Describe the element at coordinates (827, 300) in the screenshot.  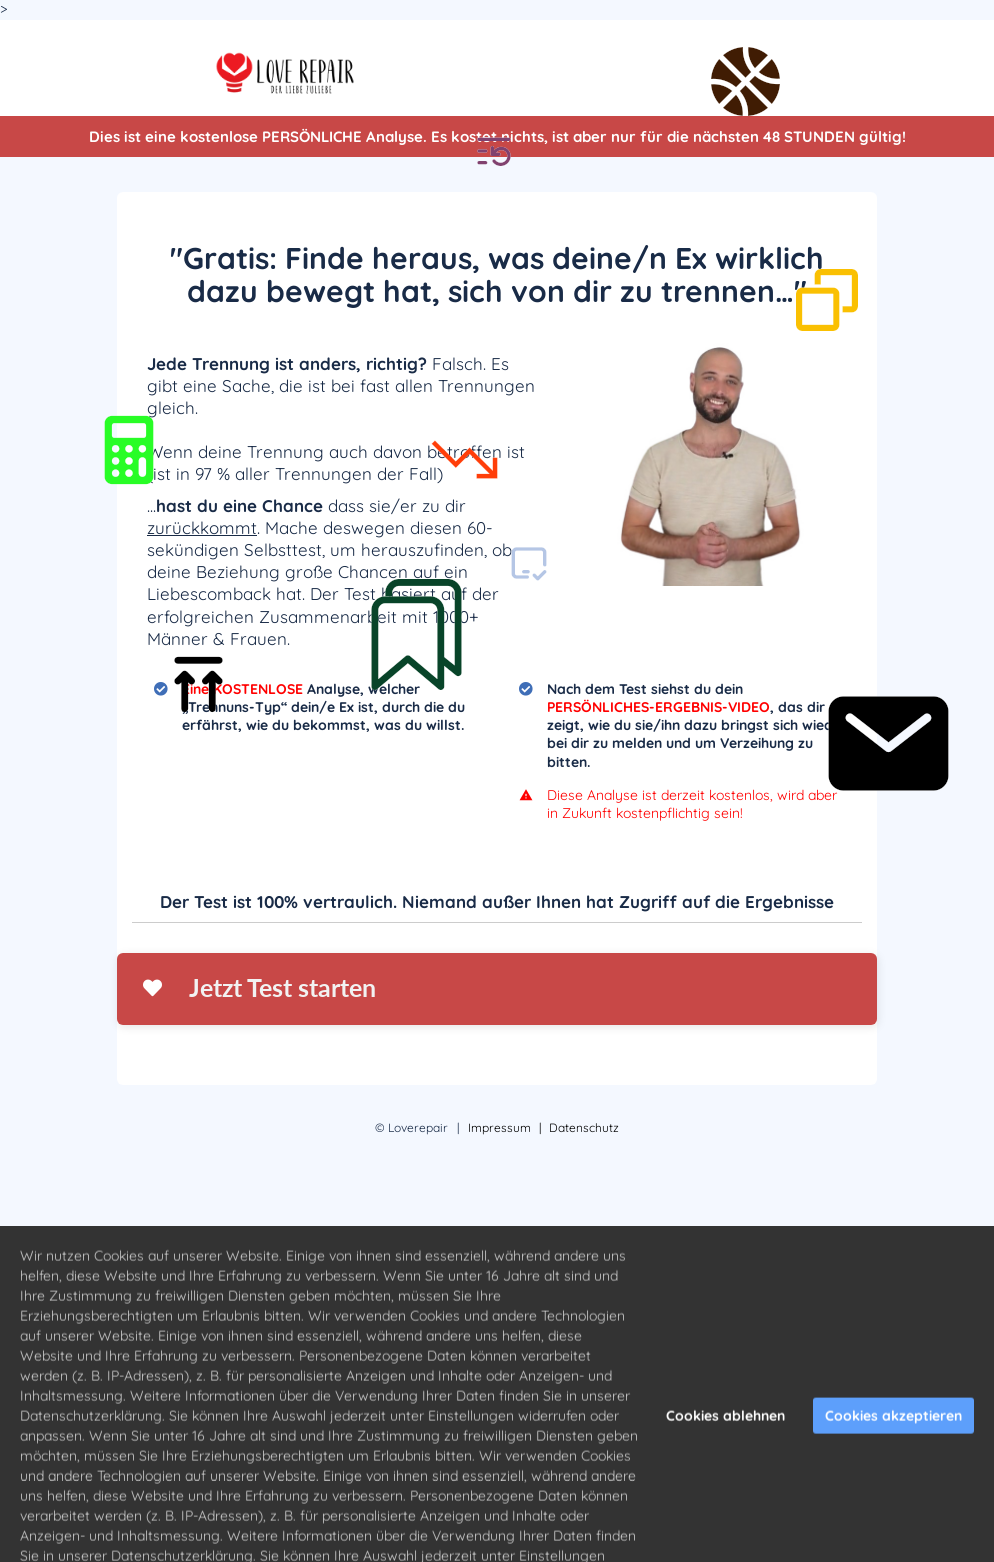
I see `copy to clipboard` at that location.